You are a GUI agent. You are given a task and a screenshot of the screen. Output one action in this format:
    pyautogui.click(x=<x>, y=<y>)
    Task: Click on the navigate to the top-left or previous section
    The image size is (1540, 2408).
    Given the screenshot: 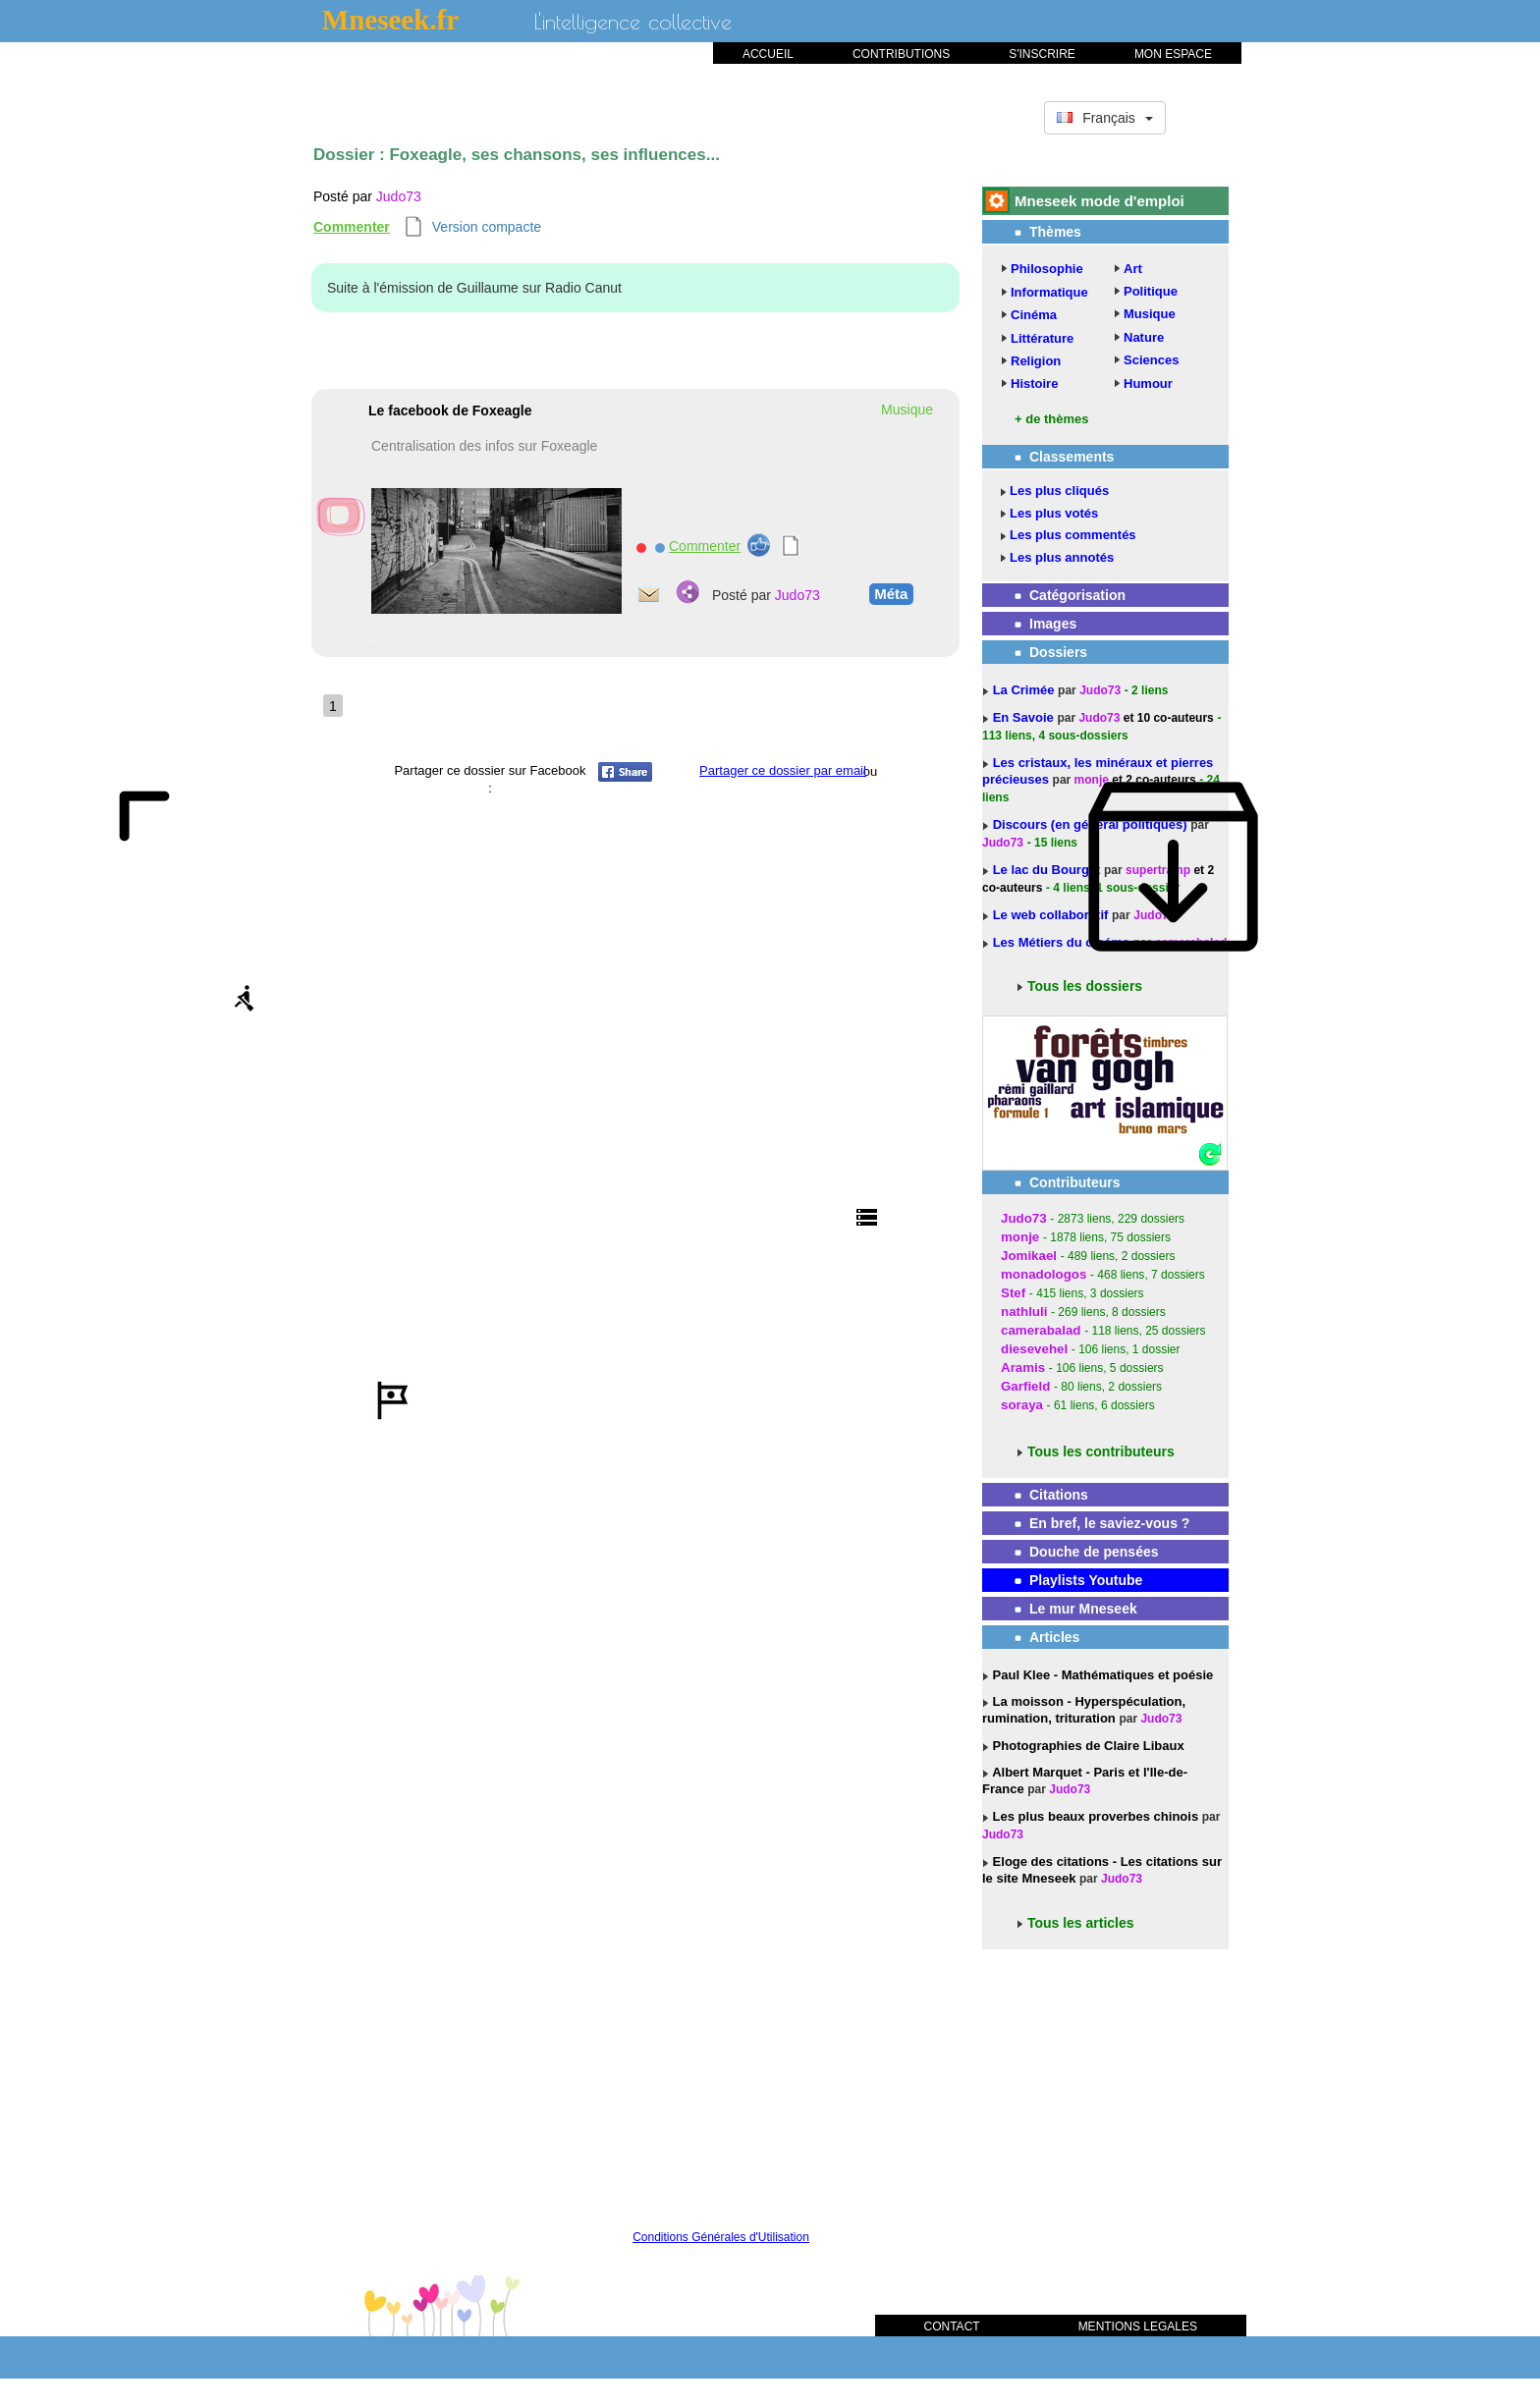 What is the action you would take?
    pyautogui.click(x=144, y=816)
    